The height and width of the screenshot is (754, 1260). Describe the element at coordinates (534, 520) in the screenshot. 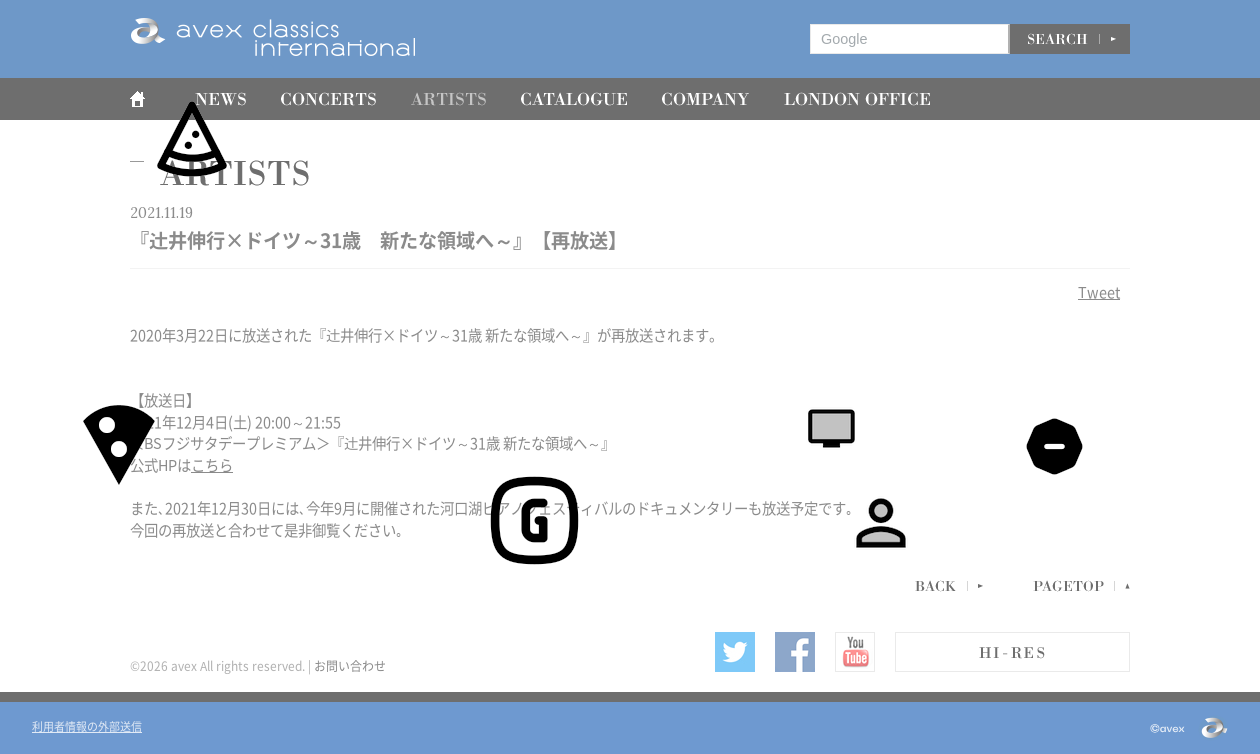

I see `google or g suite service shortcut` at that location.